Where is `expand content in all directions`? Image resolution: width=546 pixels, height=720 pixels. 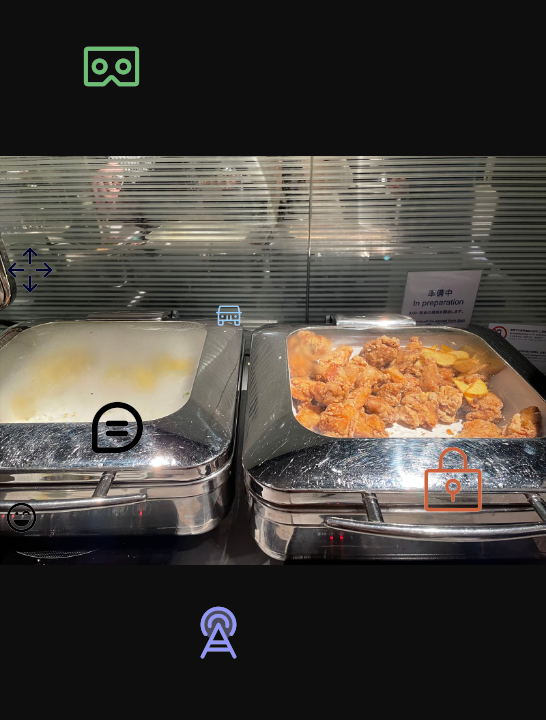
expand content in all directions is located at coordinates (30, 270).